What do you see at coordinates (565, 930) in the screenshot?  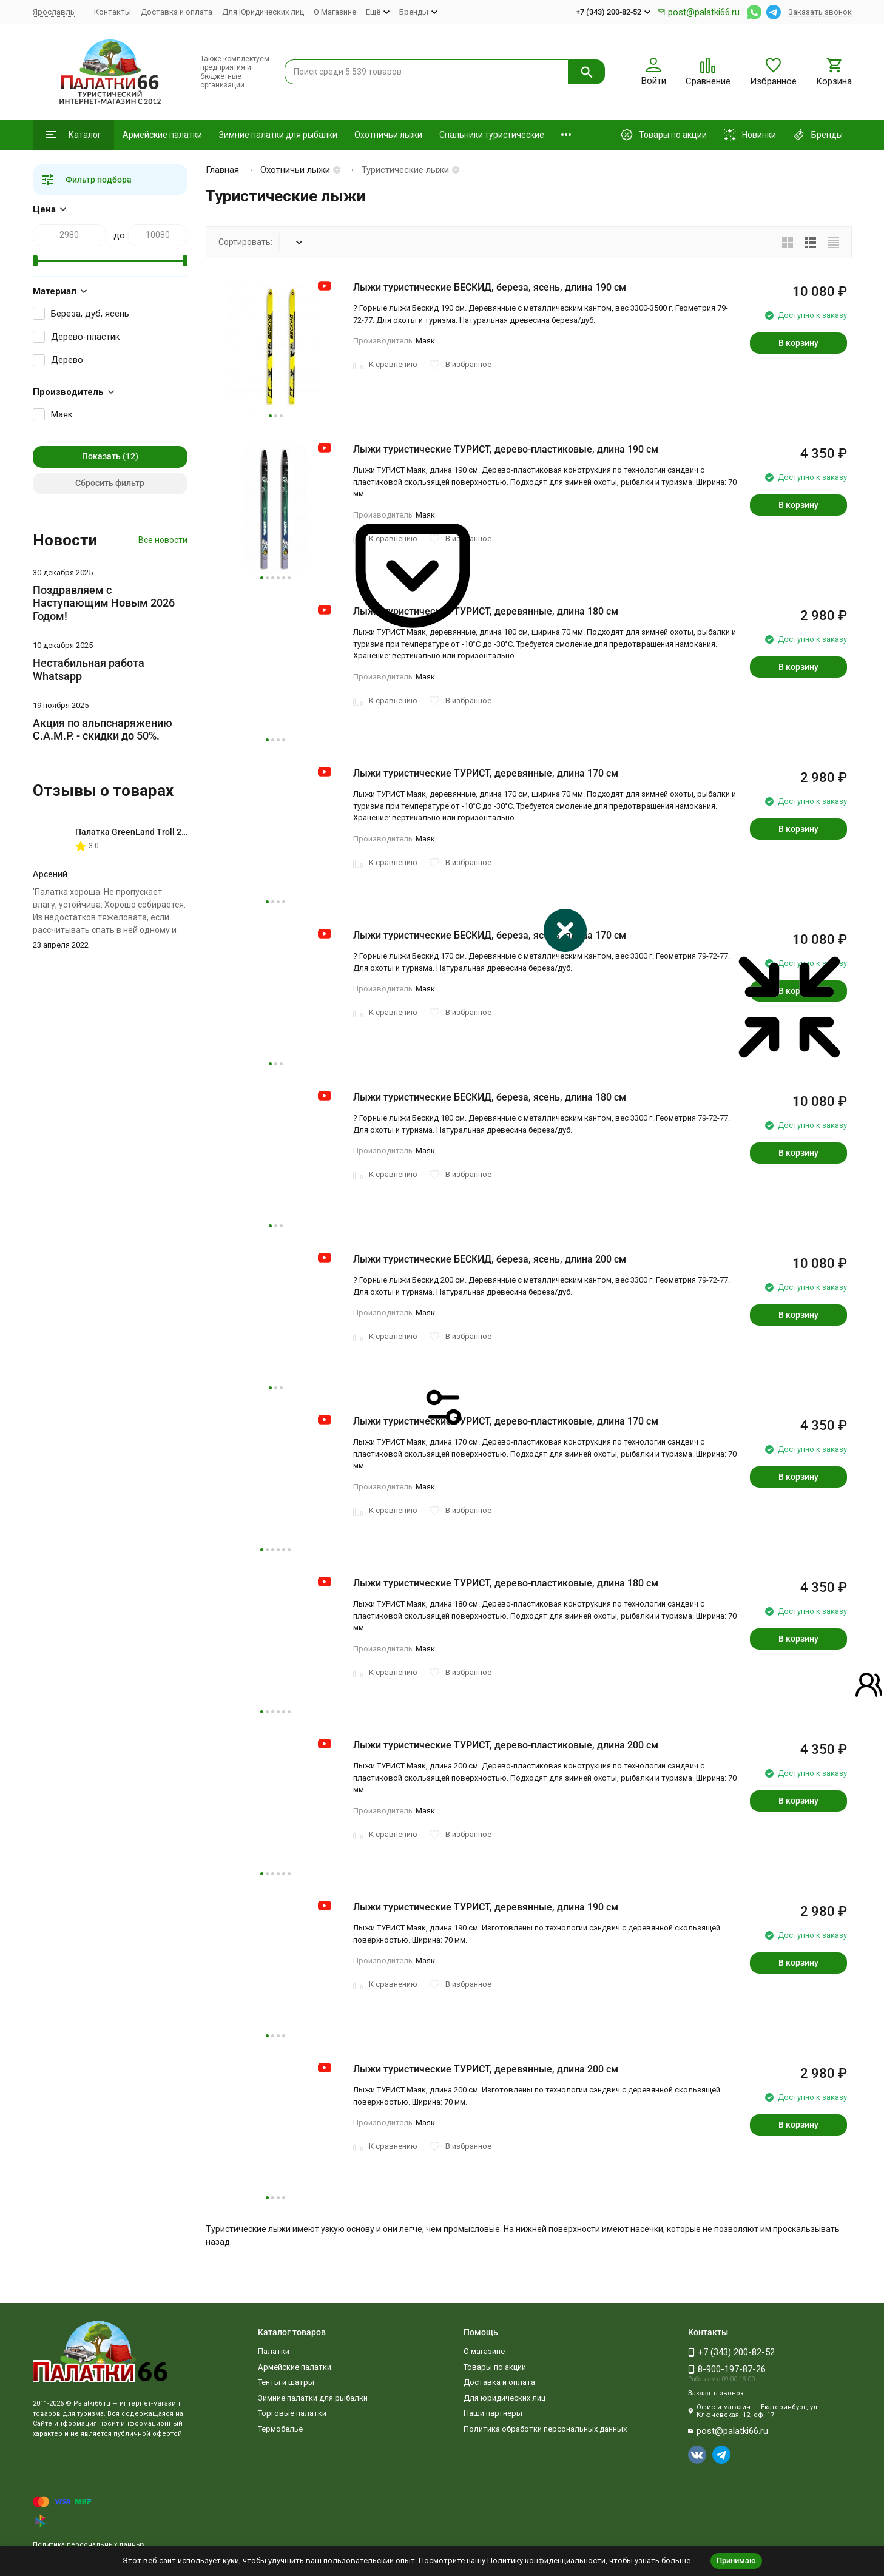 I see `close or dismiss a dialog` at bounding box center [565, 930].